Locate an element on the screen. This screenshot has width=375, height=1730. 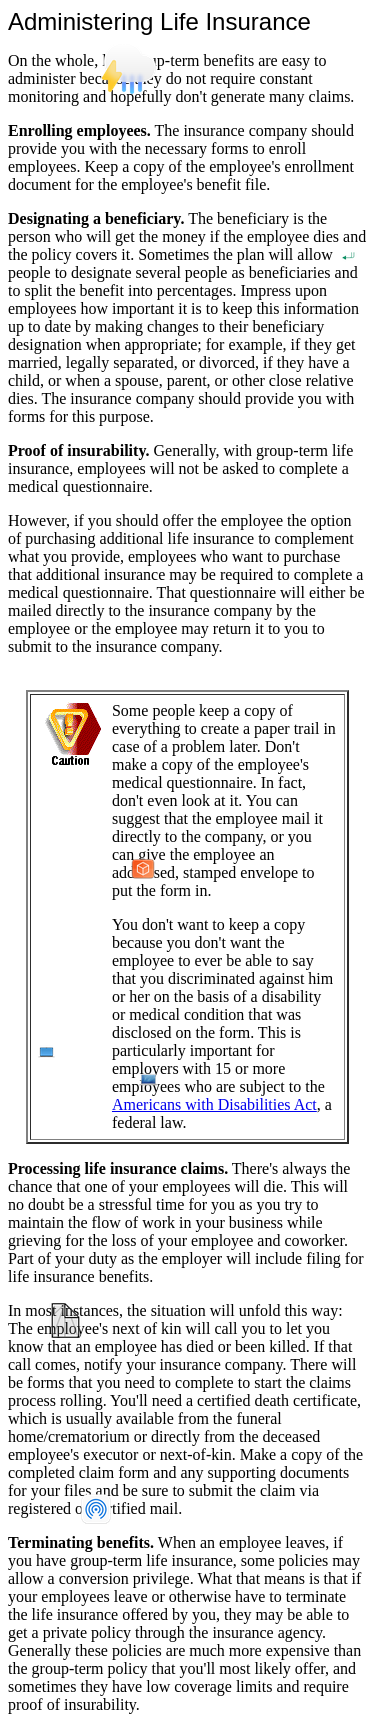
a binary STL 3D model file is located at coordinates (143, 868).